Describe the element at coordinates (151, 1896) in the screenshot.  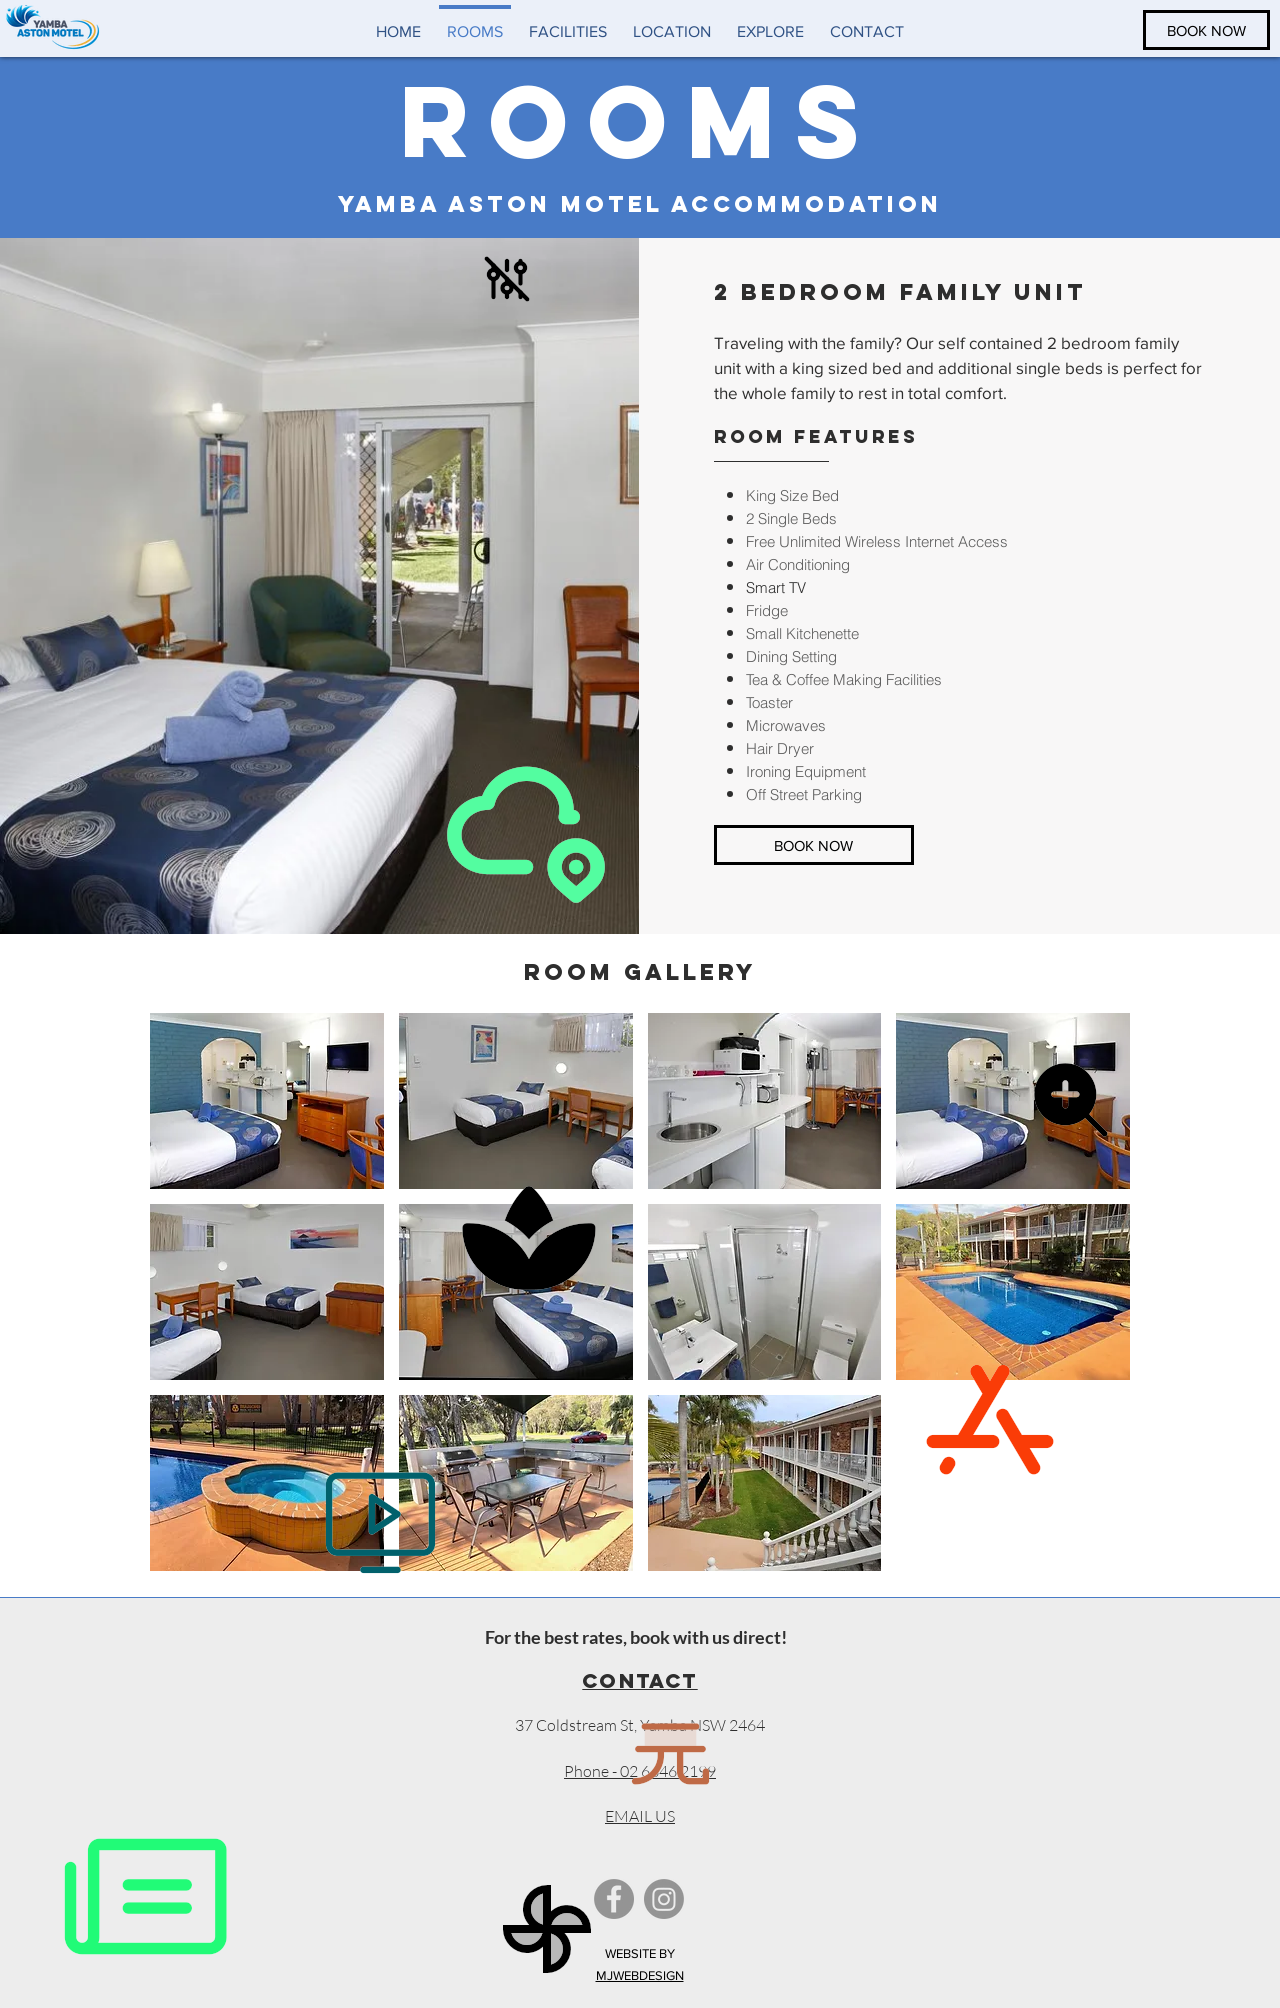
I see `view news articles or updates` at that location.